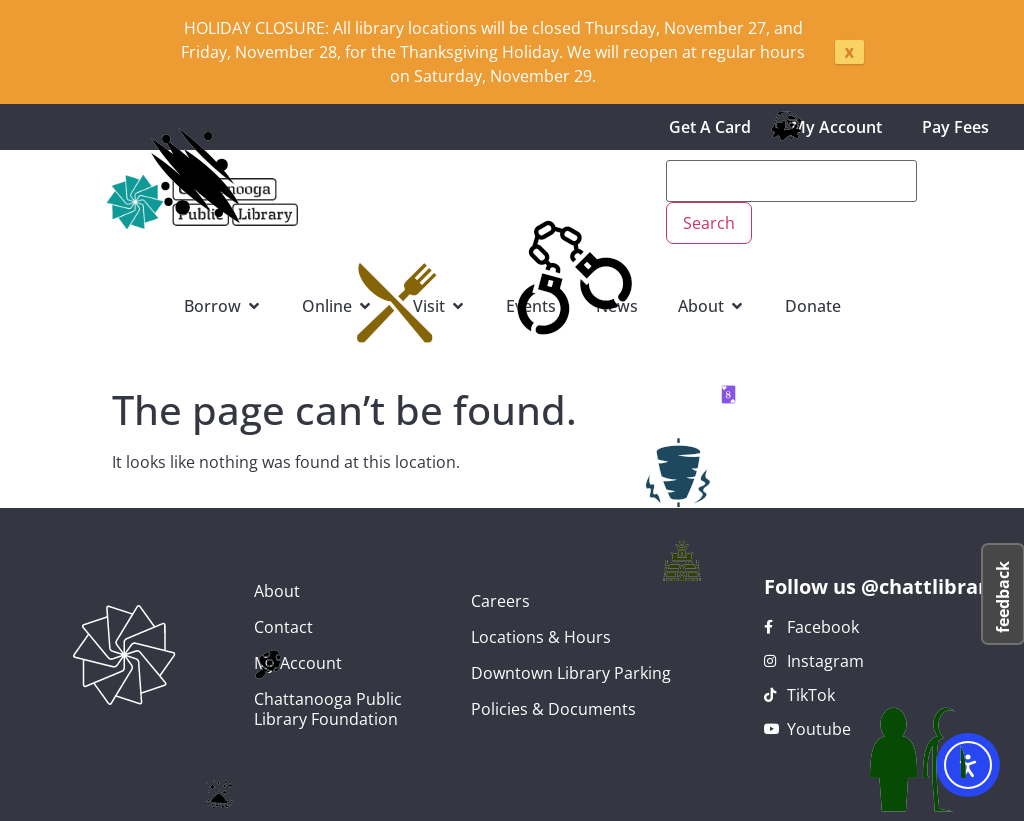 The height and width of the screenshot is (821, 1024). I want to click on access viking or norse-themed content, so click(682, 561).